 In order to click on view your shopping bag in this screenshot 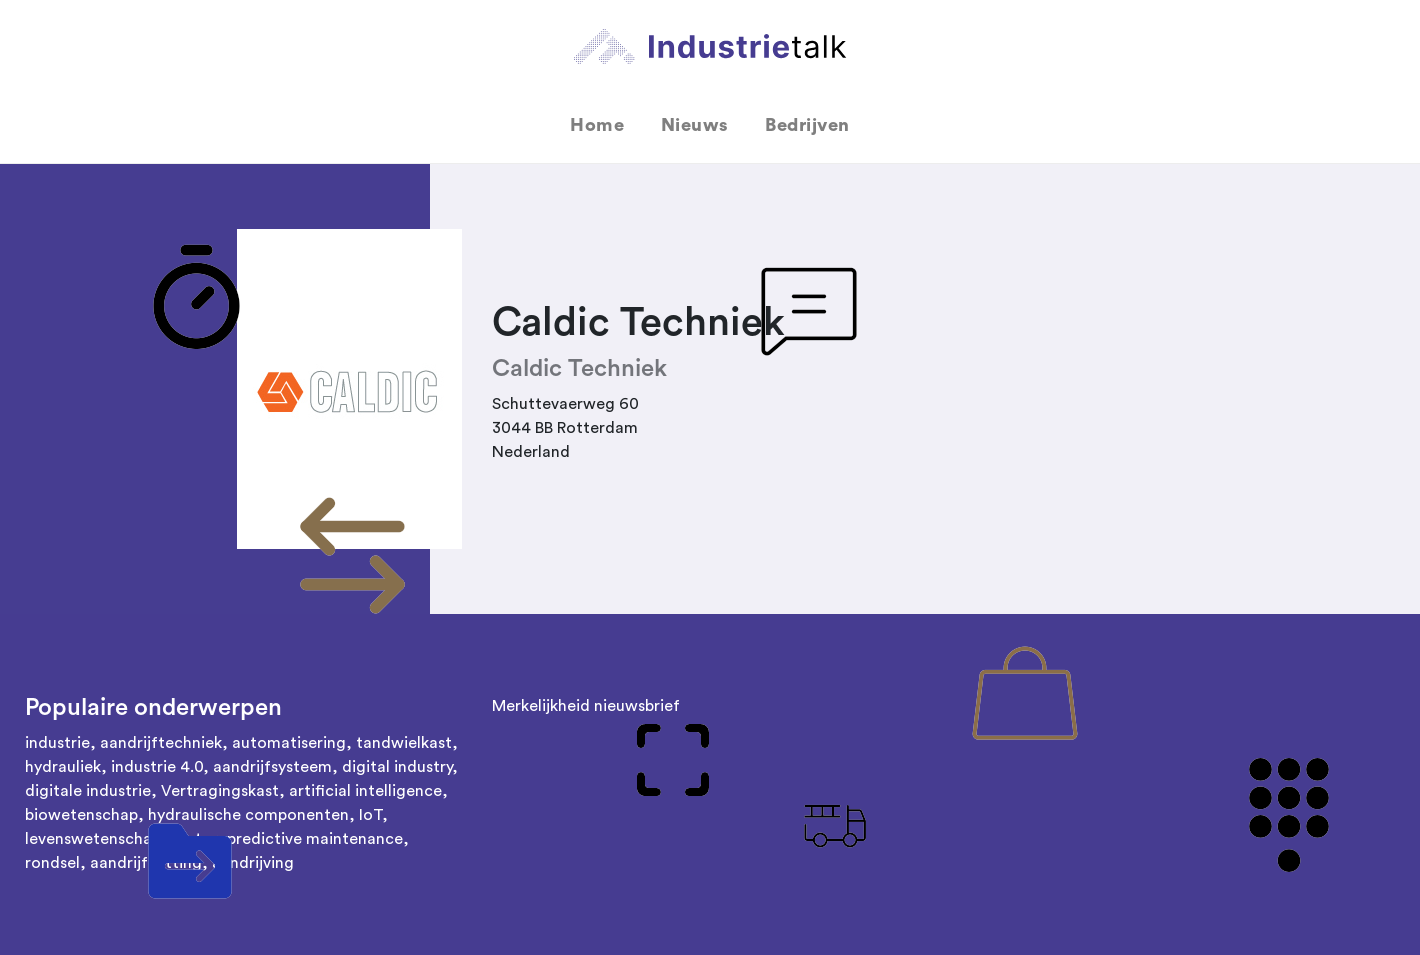, I will do `click(1025, 699)`.